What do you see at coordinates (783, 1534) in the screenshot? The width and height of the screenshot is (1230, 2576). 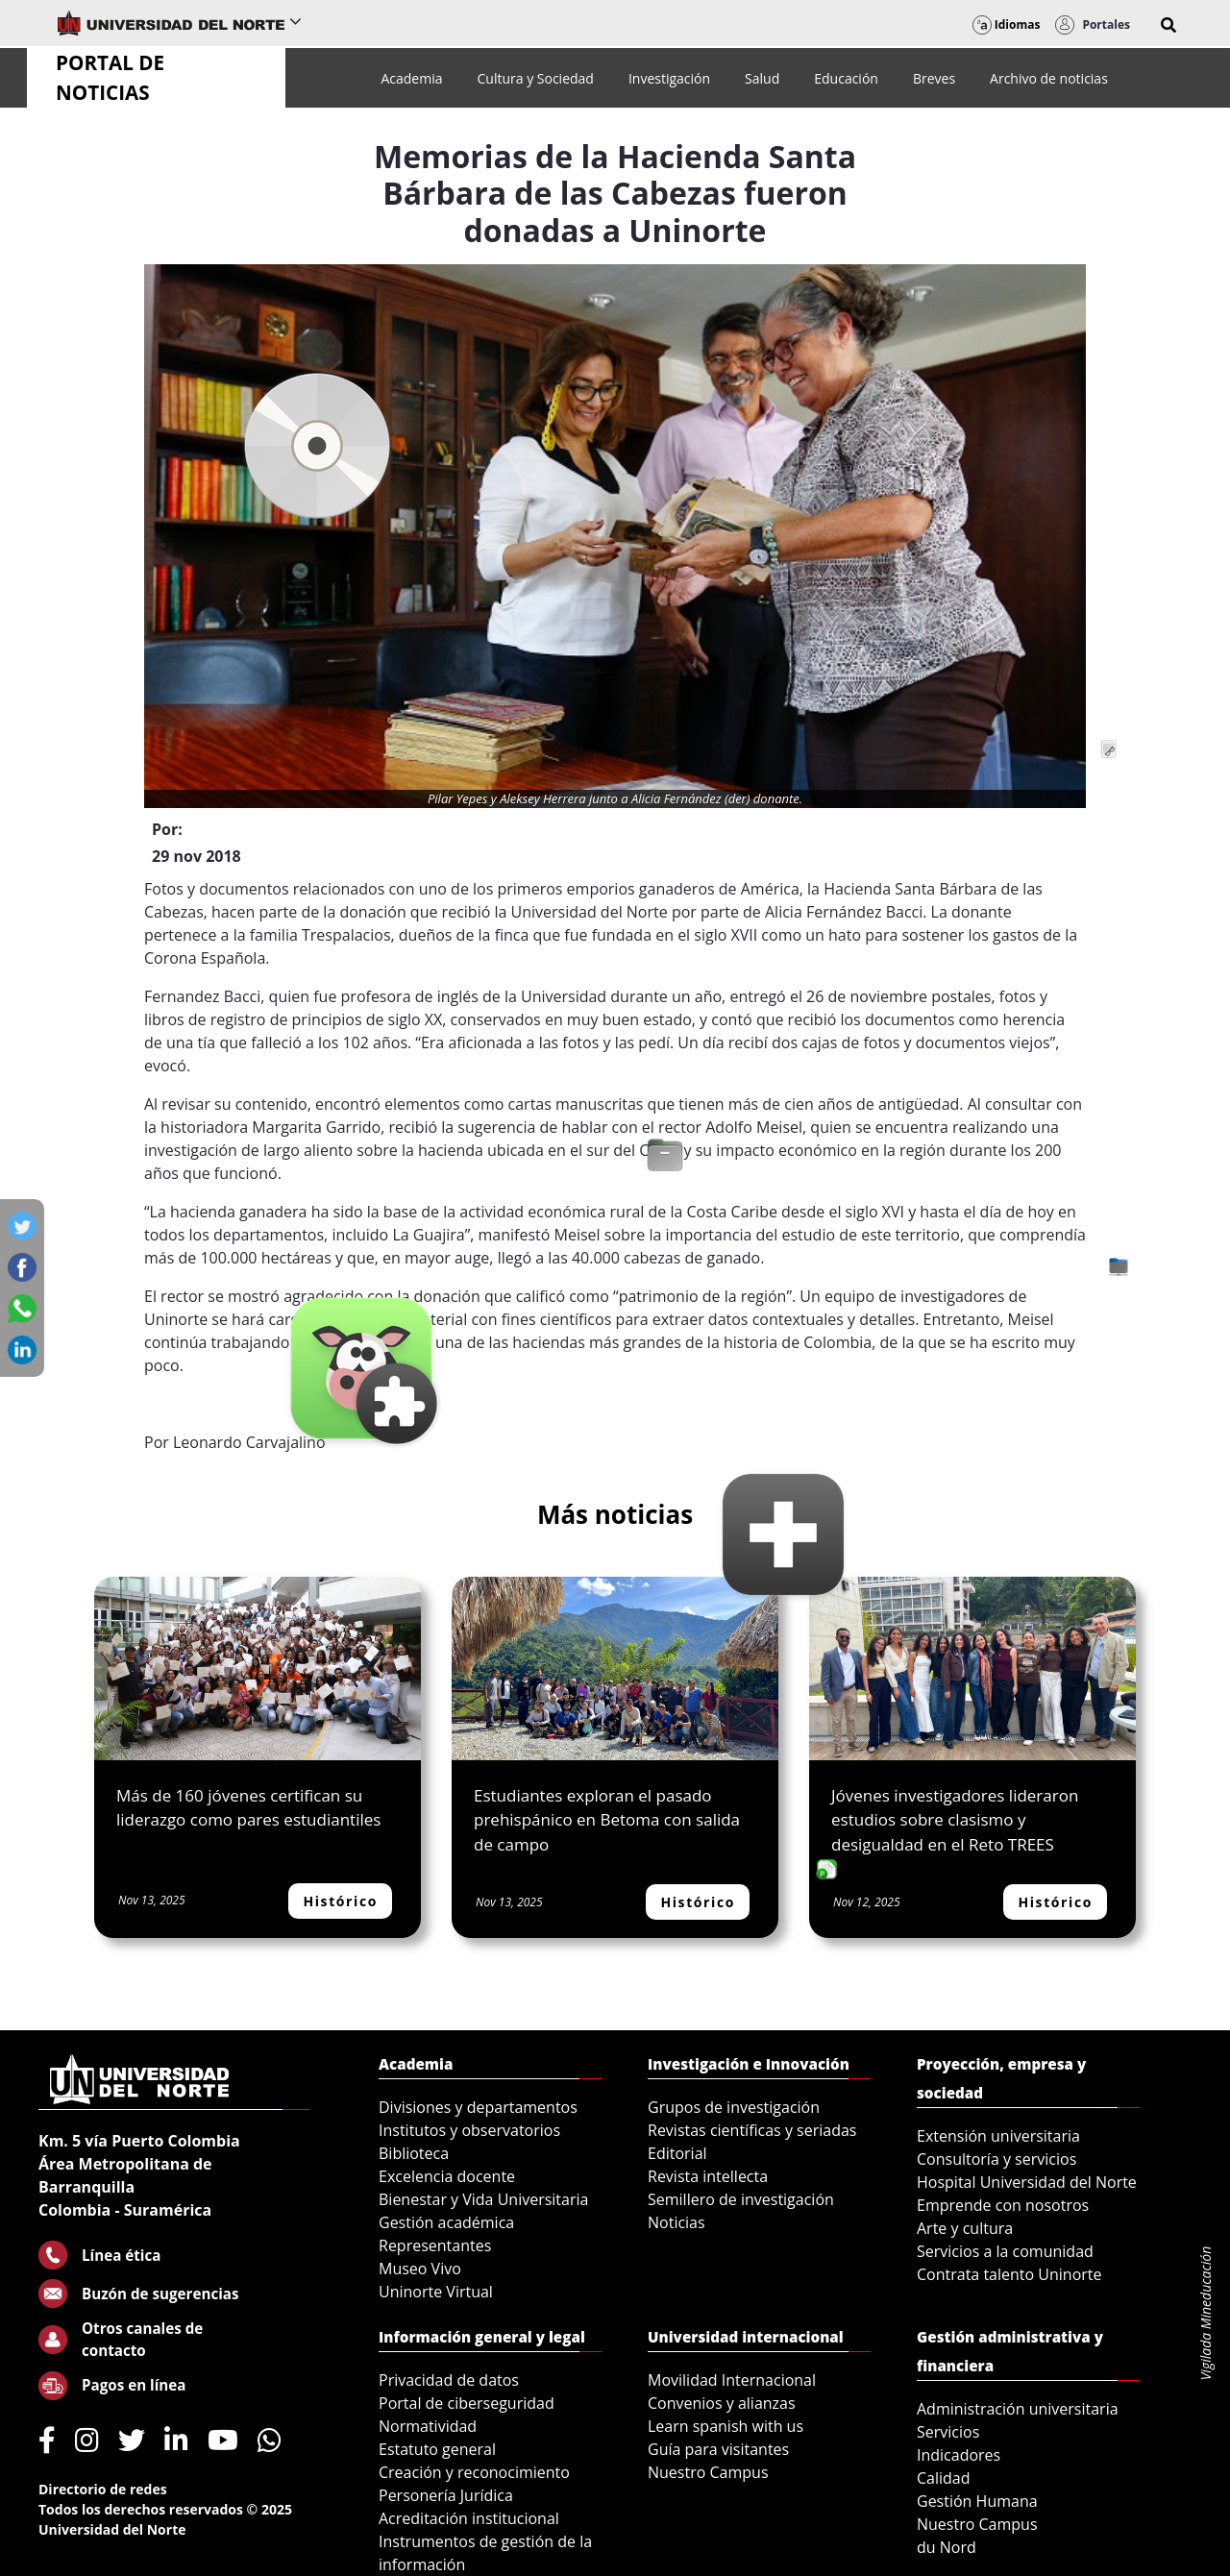 I see `open the mycanal streaming app` at bounding box center [783, 1534].